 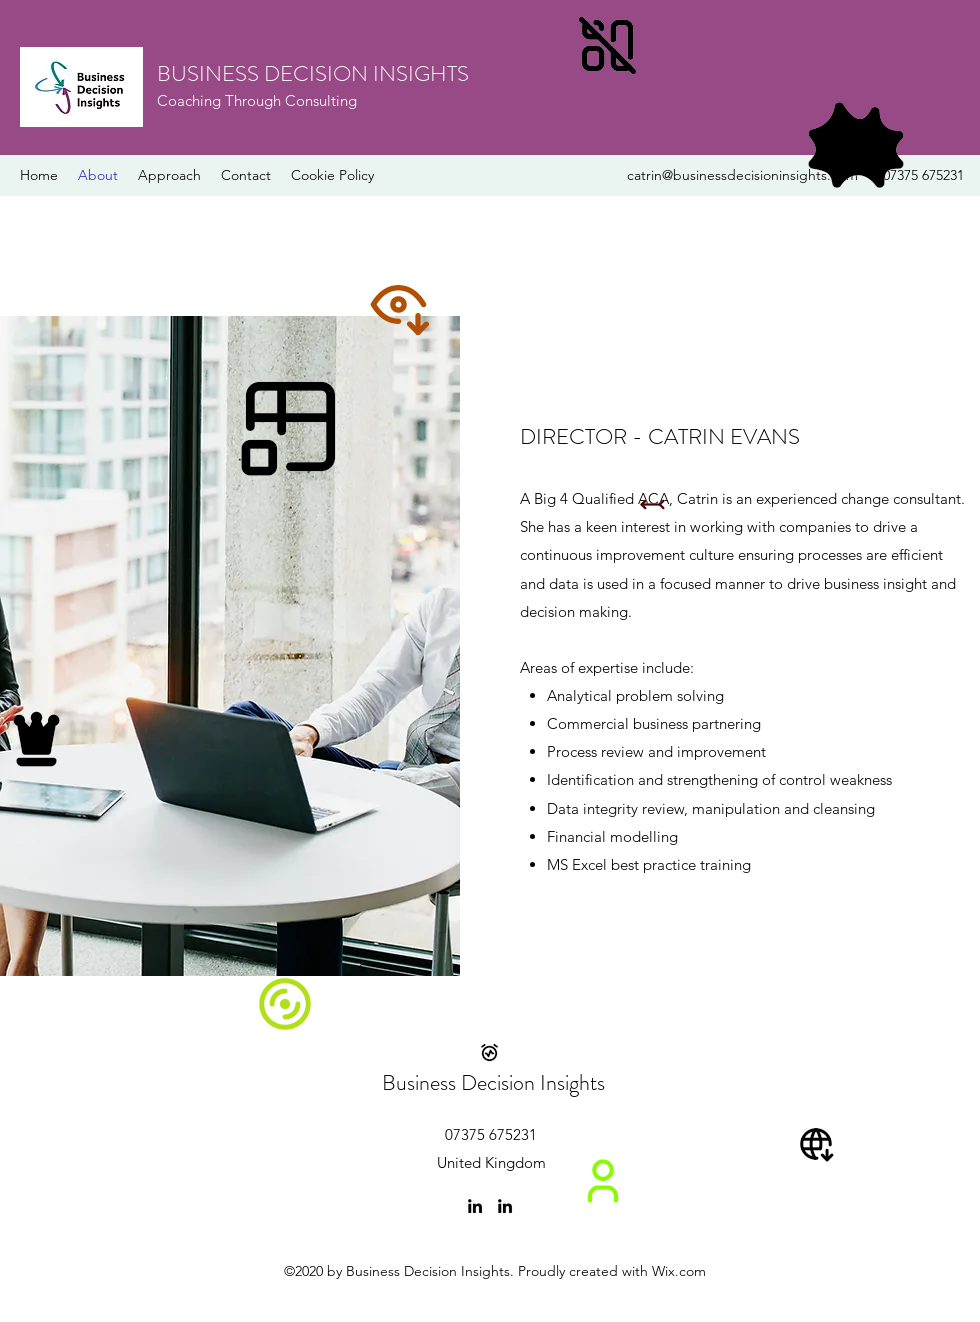 I want to click on play or access music library, so click(x=285, y=1004).